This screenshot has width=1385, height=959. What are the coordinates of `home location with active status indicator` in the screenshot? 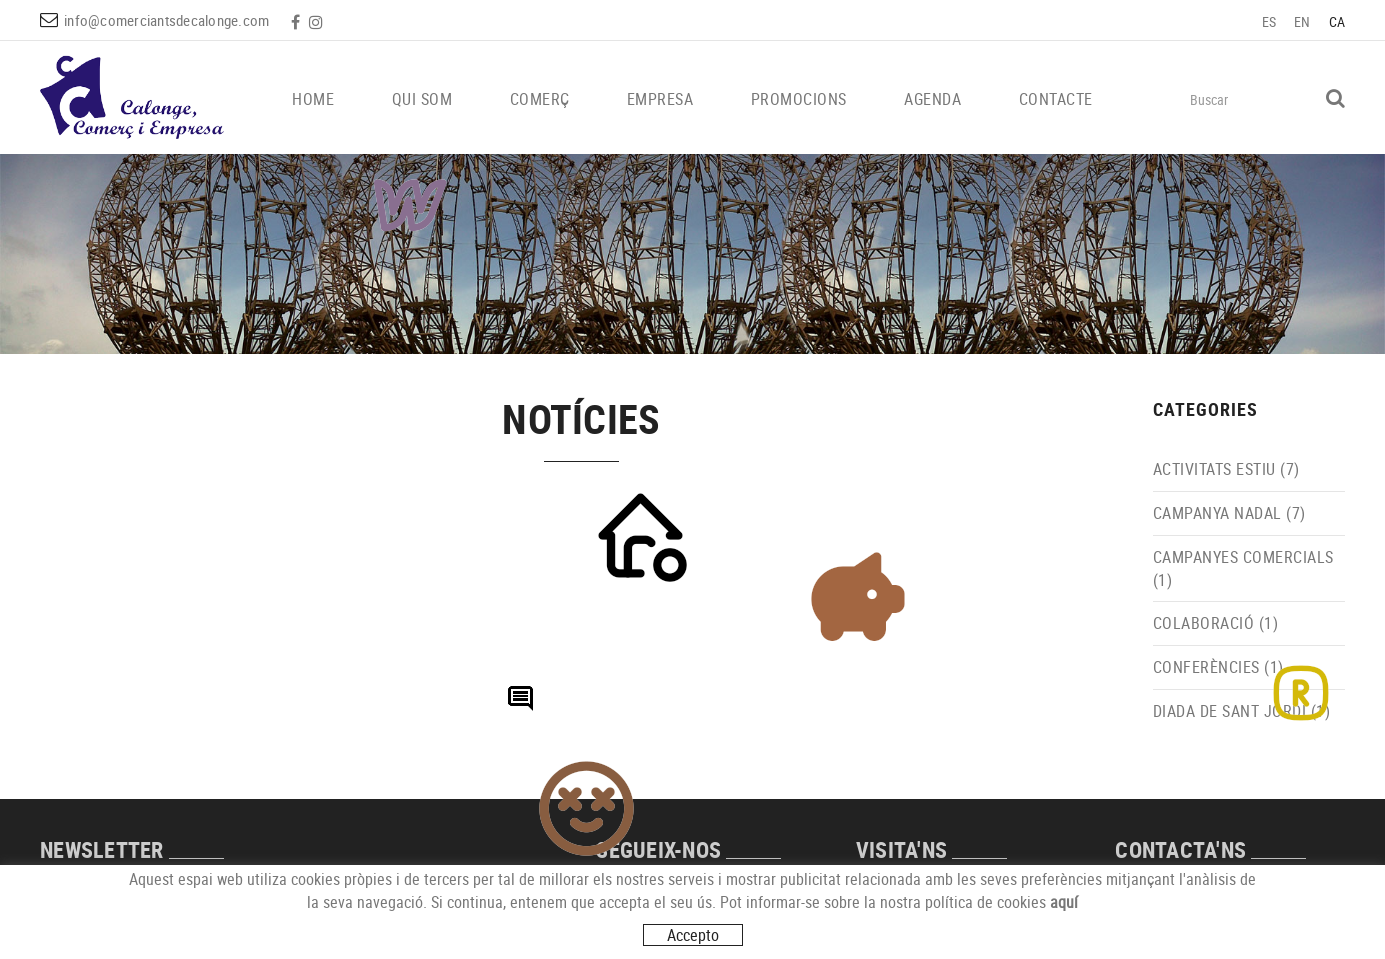 It's located at (640, 535).